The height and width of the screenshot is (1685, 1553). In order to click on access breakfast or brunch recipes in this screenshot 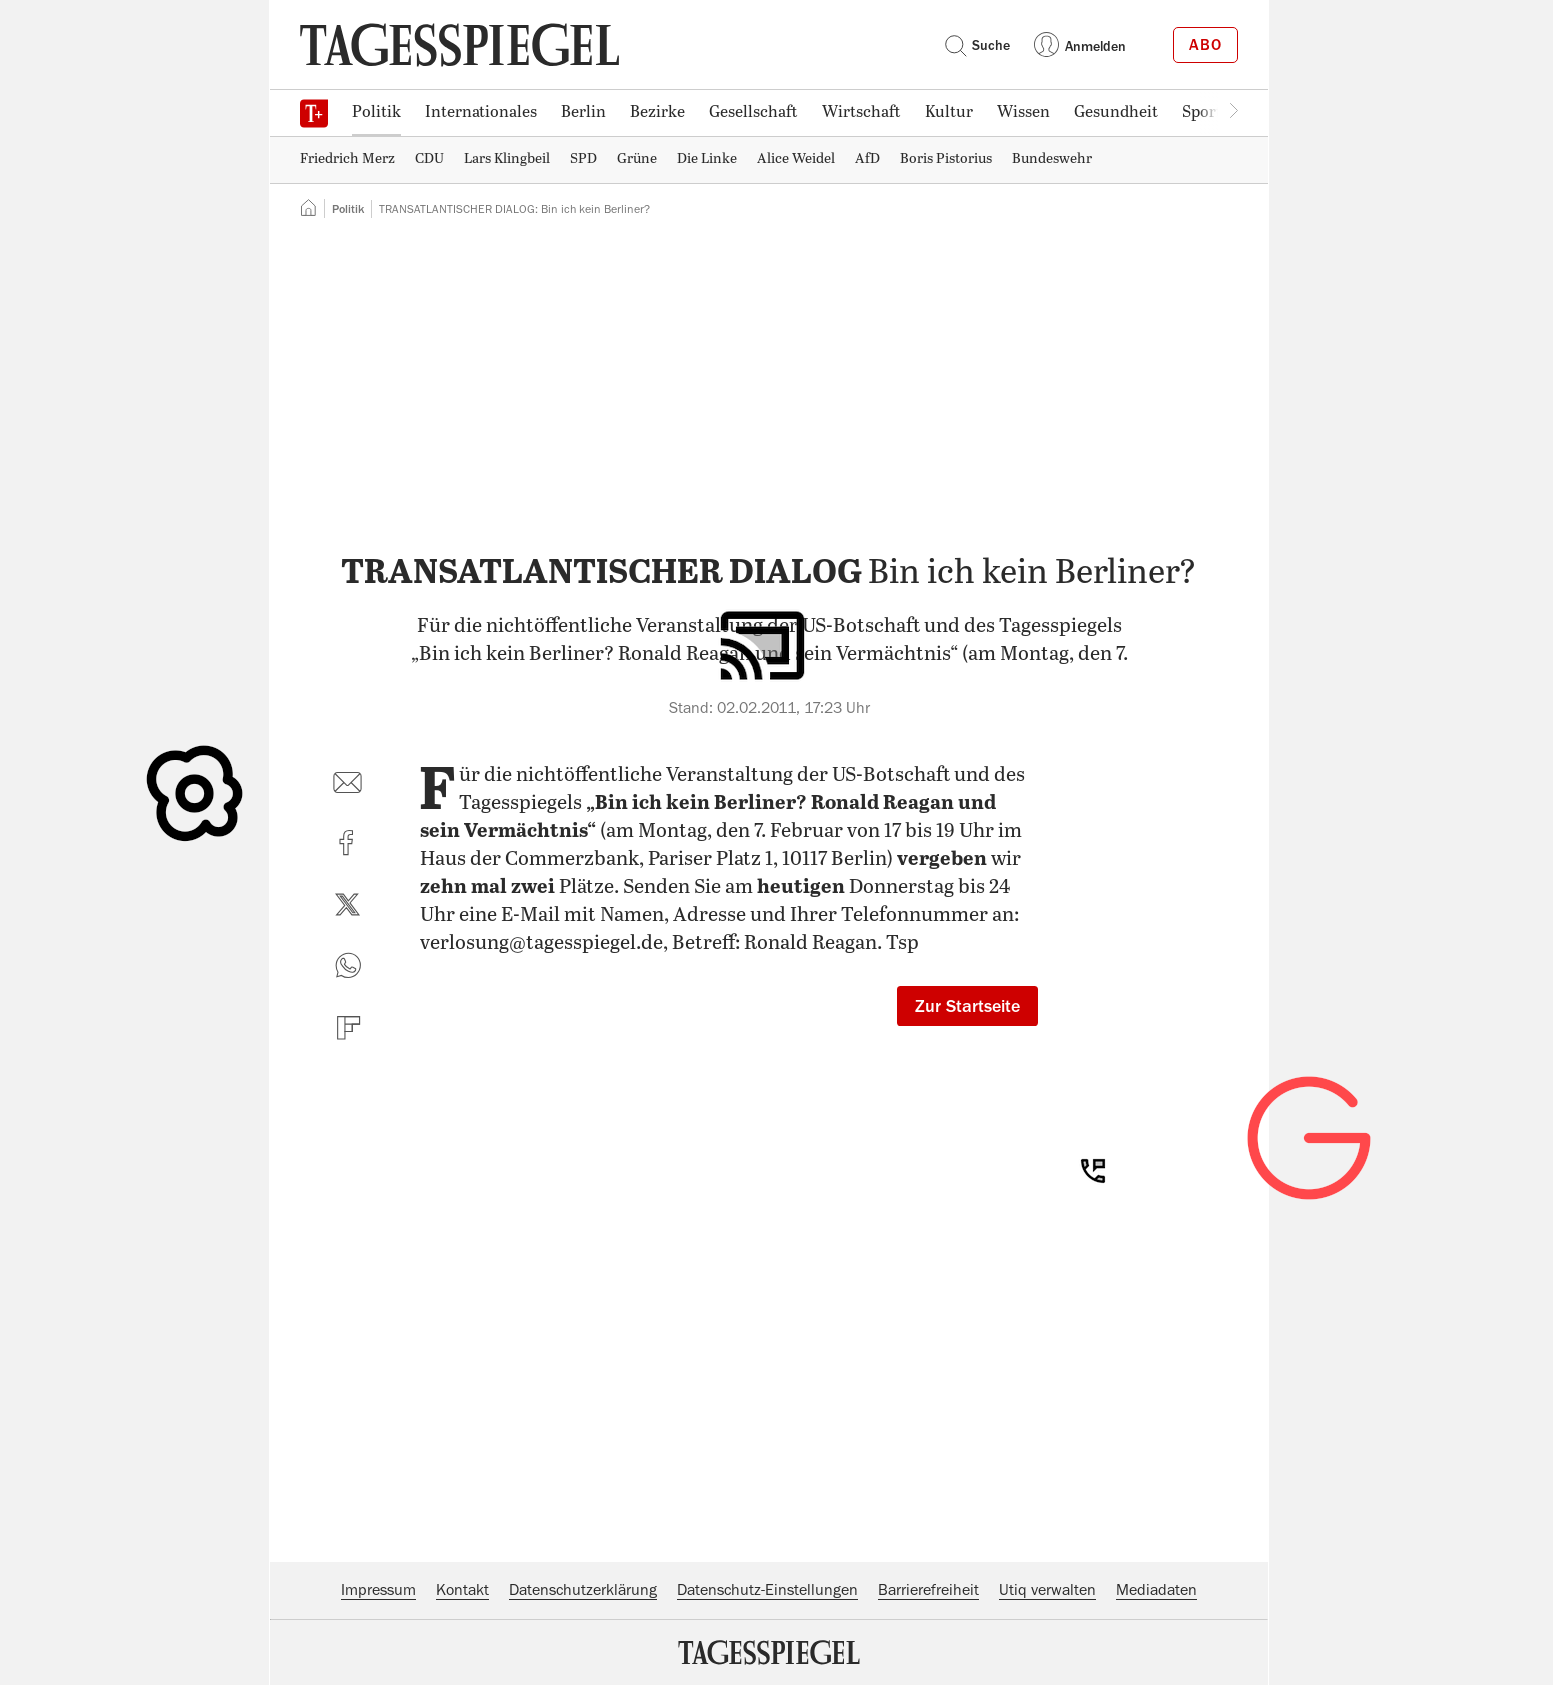, I will do `click(194, 793)`.